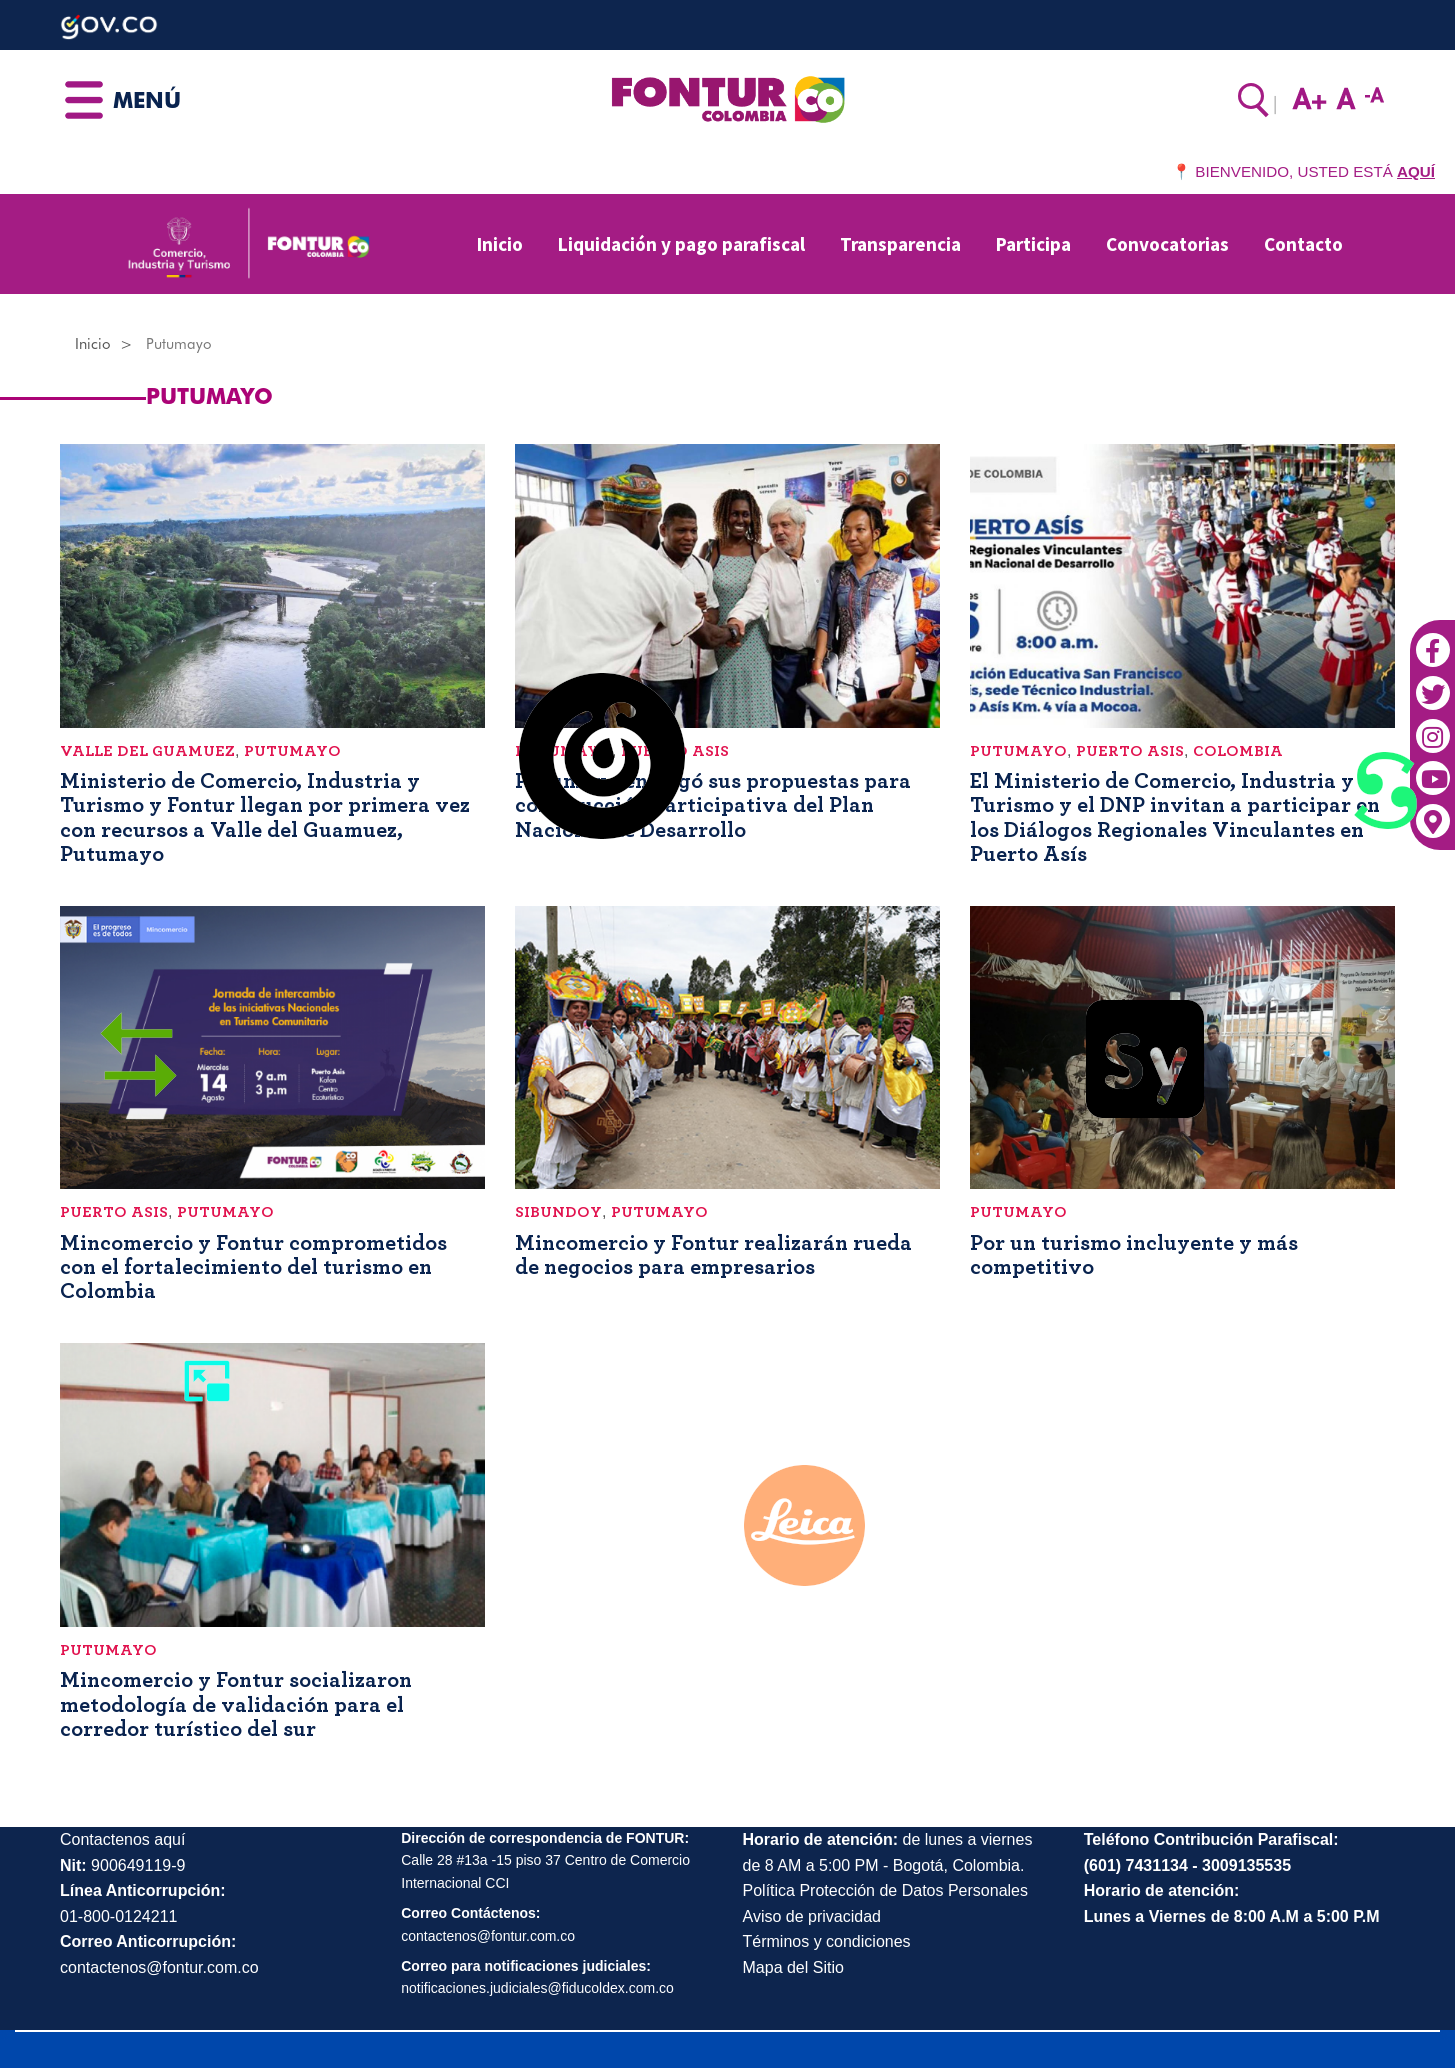  What do you see at coordinates (207, 1381) in the screenshot?
I see `exit picture-in-picture mode` at bounding box center [207, 1381].